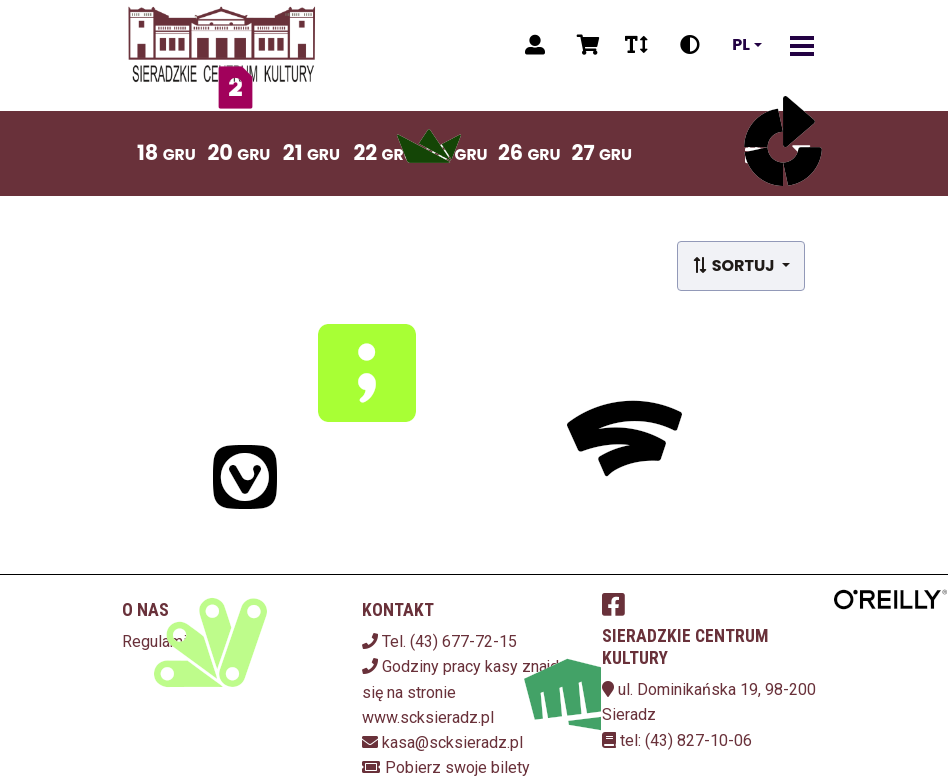 This screenshot has height=784, width=948. What do you see at coordinates (235, 87) in the screenshot?
I see `indicates sim card slot 2 is active` at bounding box center [235, 87].